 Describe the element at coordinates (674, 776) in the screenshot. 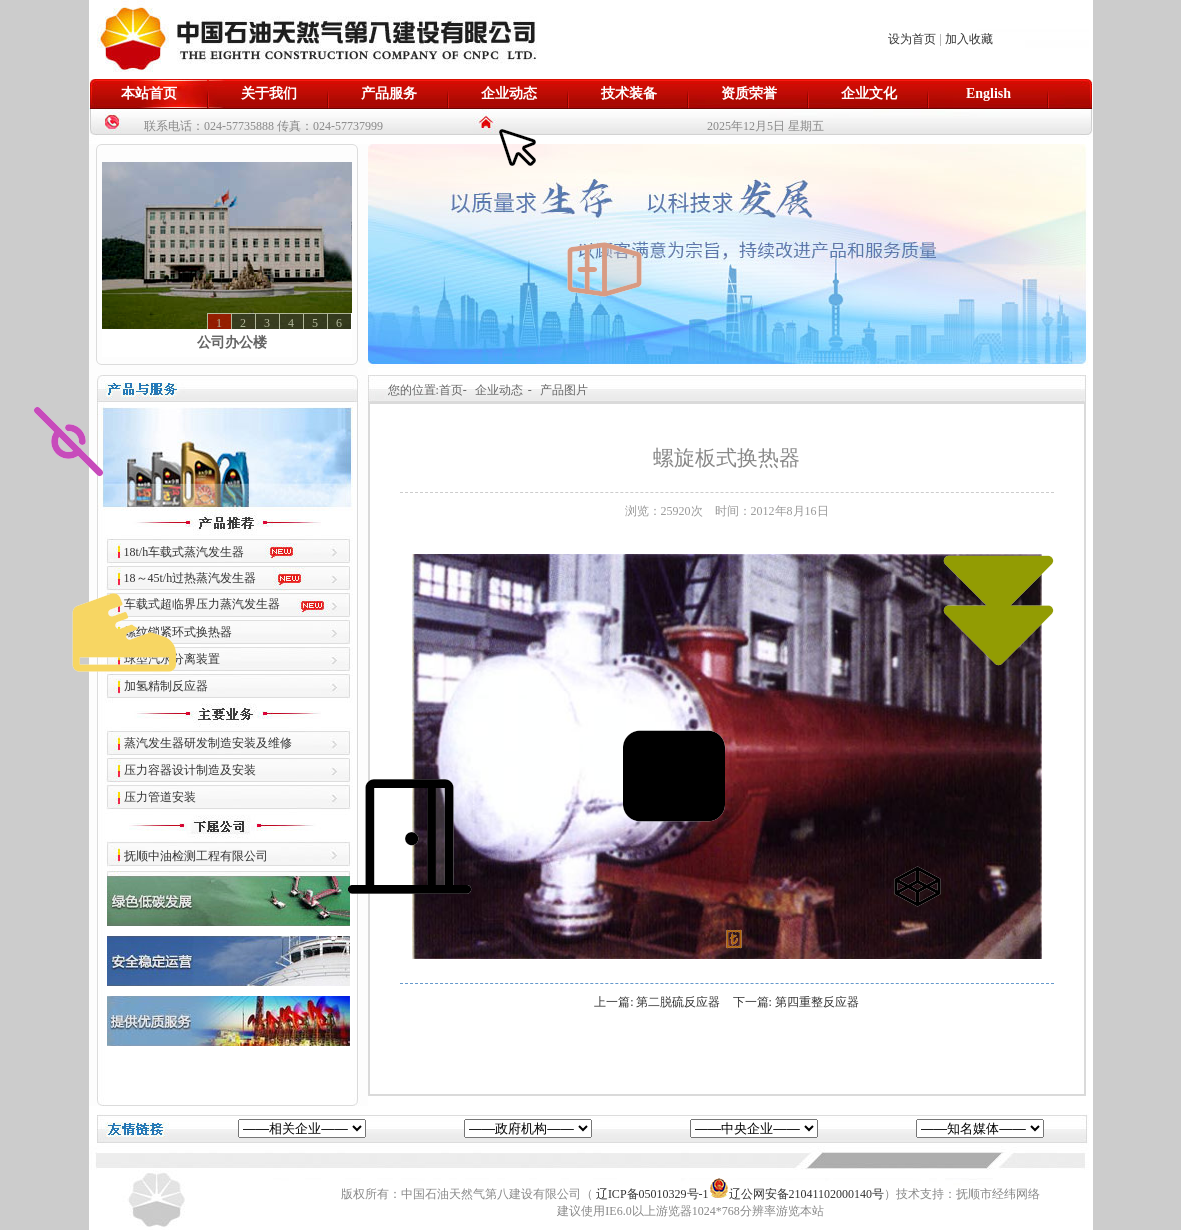

I see `crop image to 5:4 aspect ratio` at that location.